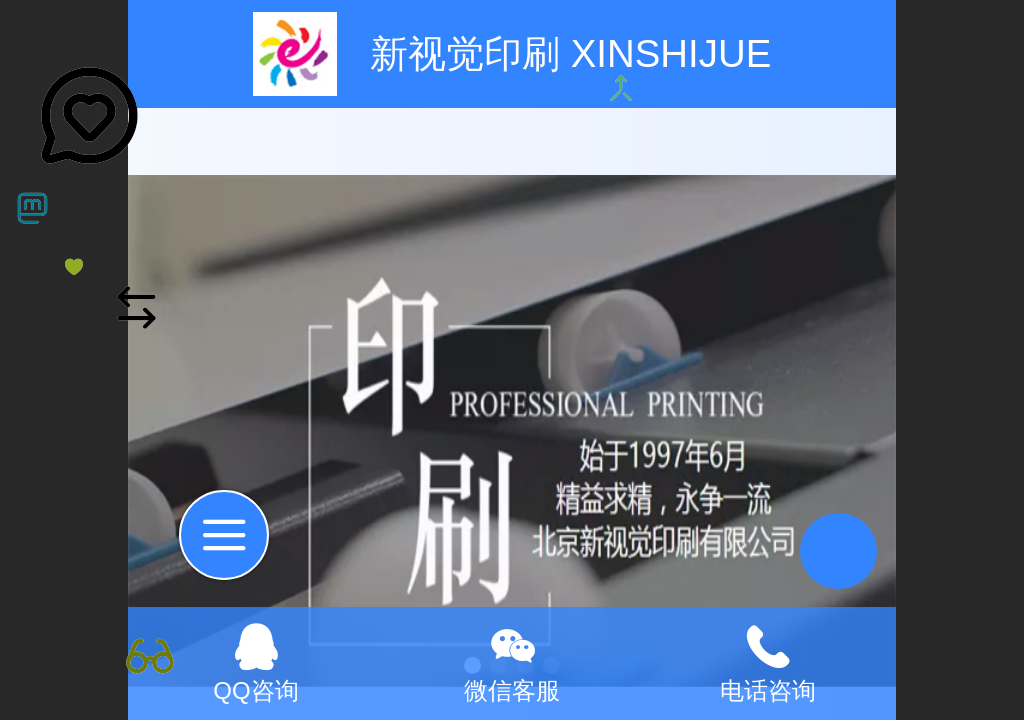  I want to click on add to favorites, so click(74, 267).